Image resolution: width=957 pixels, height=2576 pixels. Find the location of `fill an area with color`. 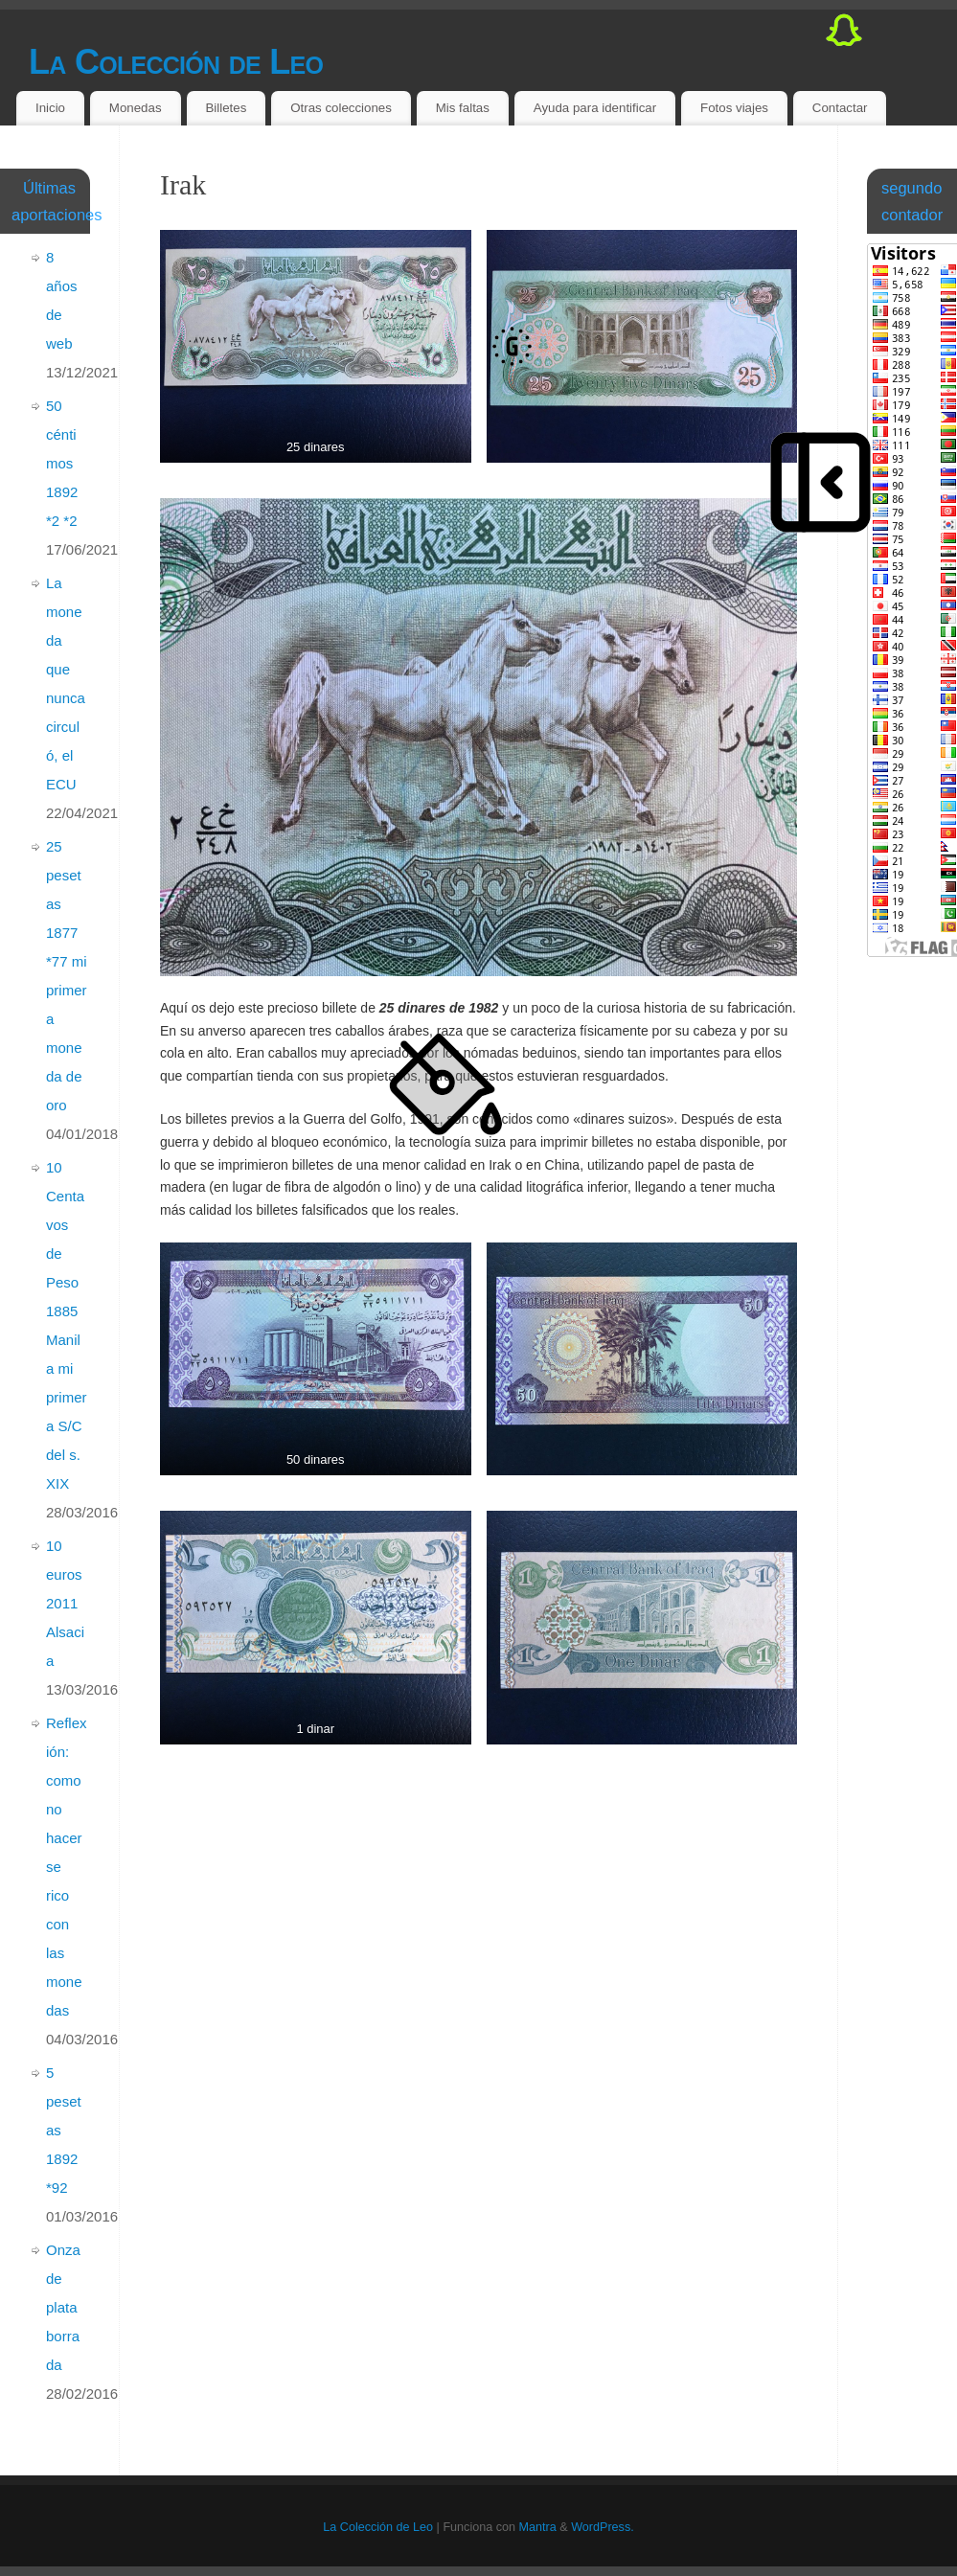

fill an area with color is located at coordinates (444, 1087).